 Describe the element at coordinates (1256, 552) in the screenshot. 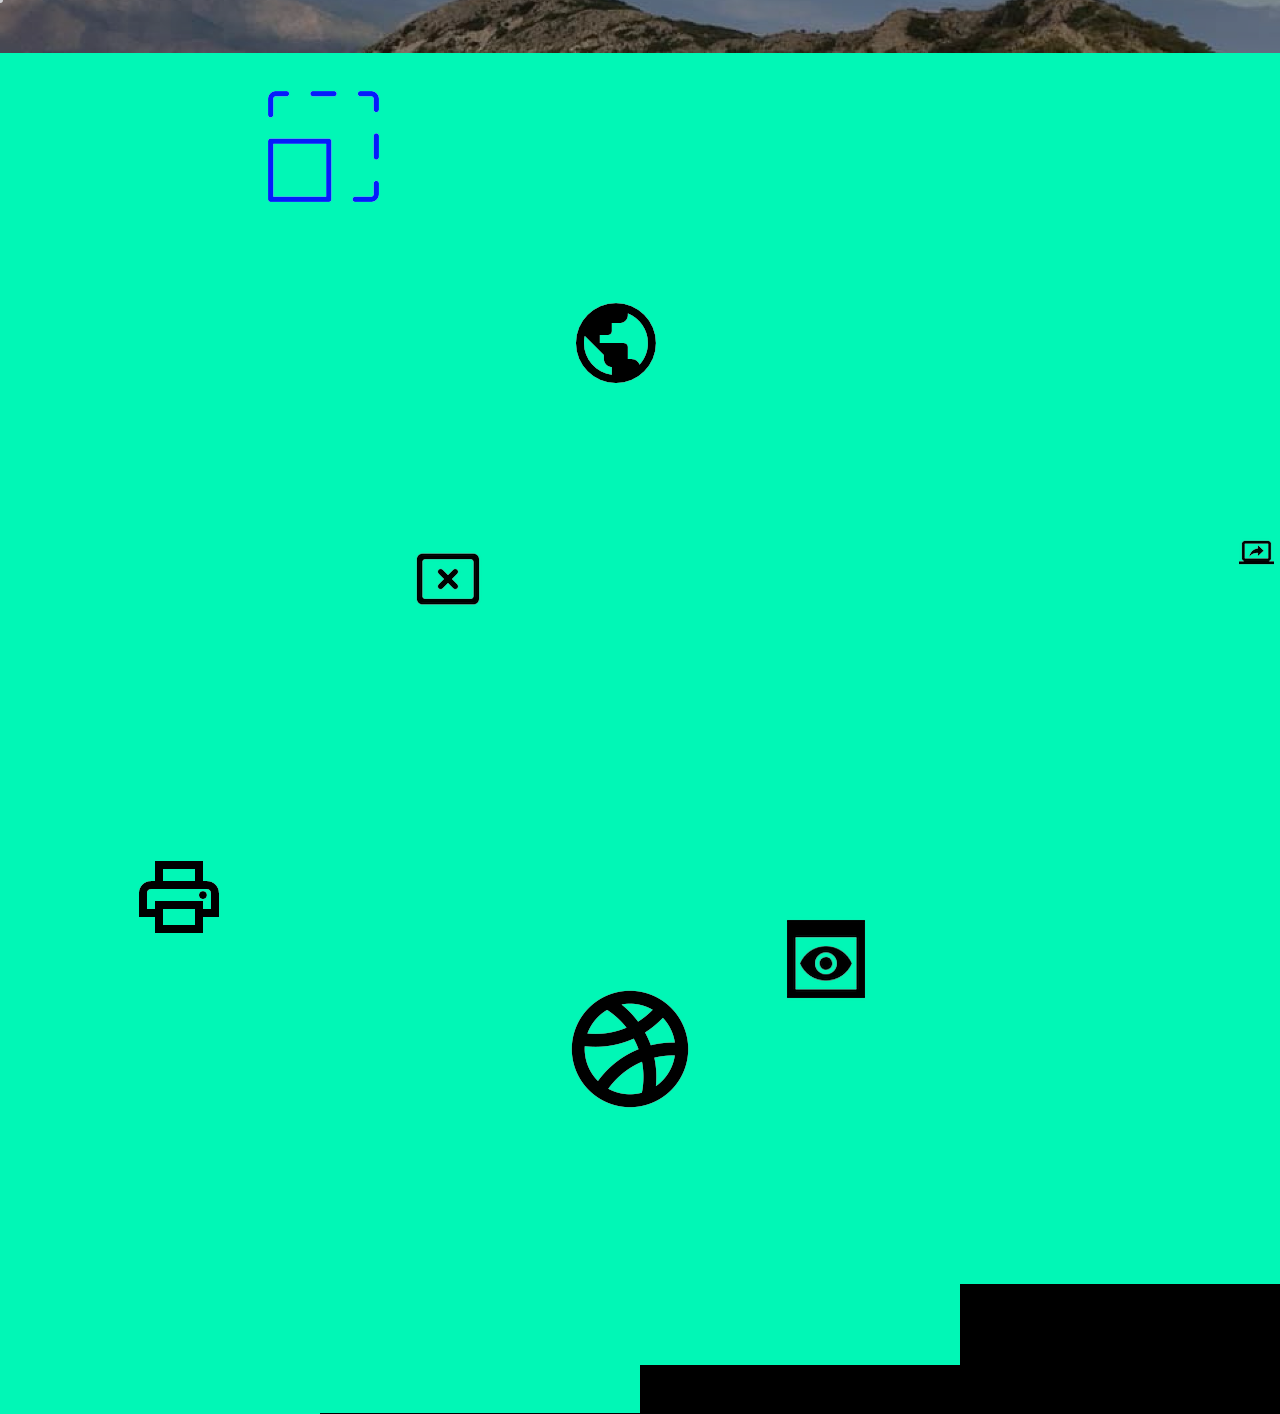

I see `start sharing your screen` at that location.